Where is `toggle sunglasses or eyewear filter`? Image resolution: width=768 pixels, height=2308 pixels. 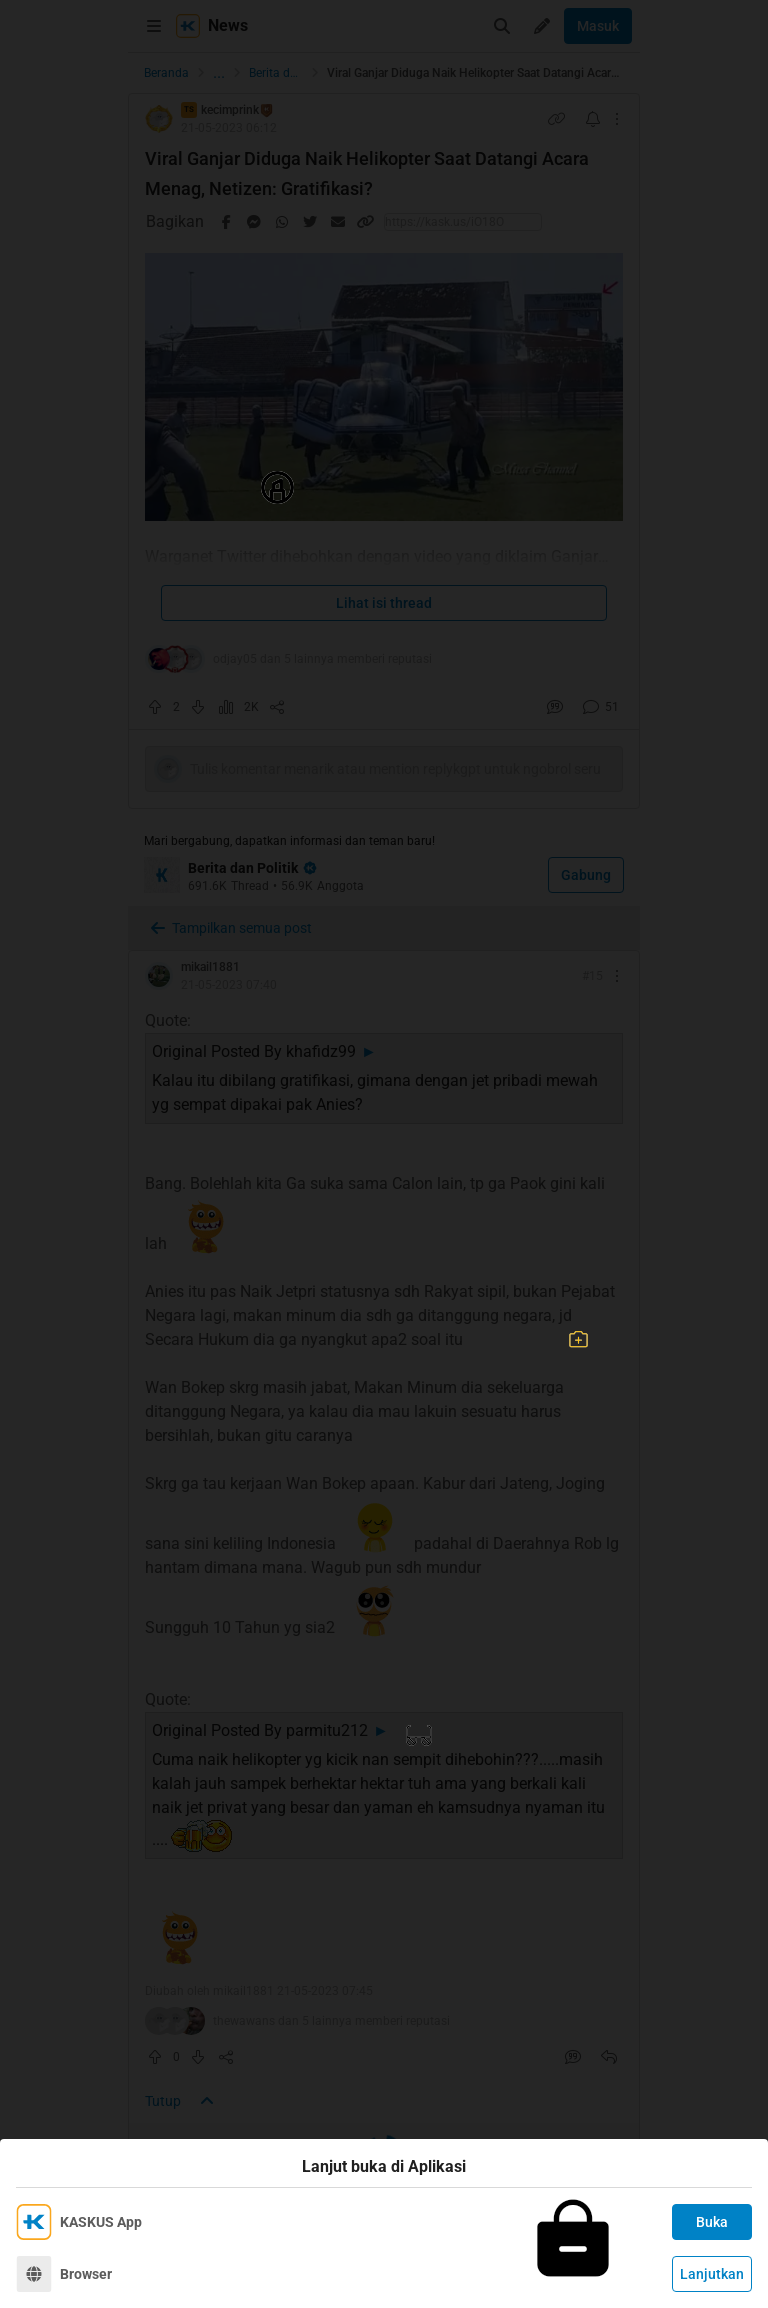
toggle sunglasses or eyewear filter is located at coordinates (419, 1736).